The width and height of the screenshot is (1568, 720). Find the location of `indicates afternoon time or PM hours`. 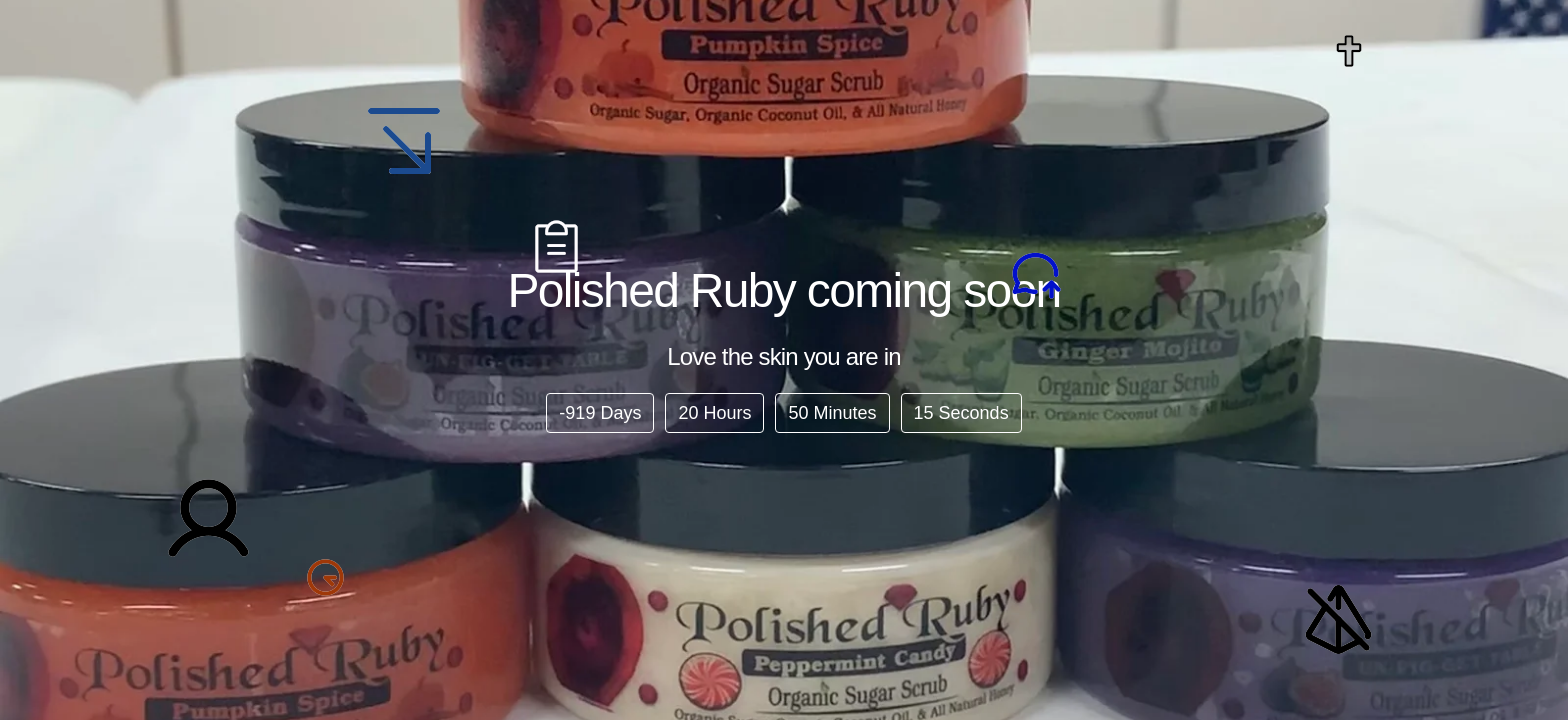

indicates afternoon time or PM hours is located at coordinates (325, 577).